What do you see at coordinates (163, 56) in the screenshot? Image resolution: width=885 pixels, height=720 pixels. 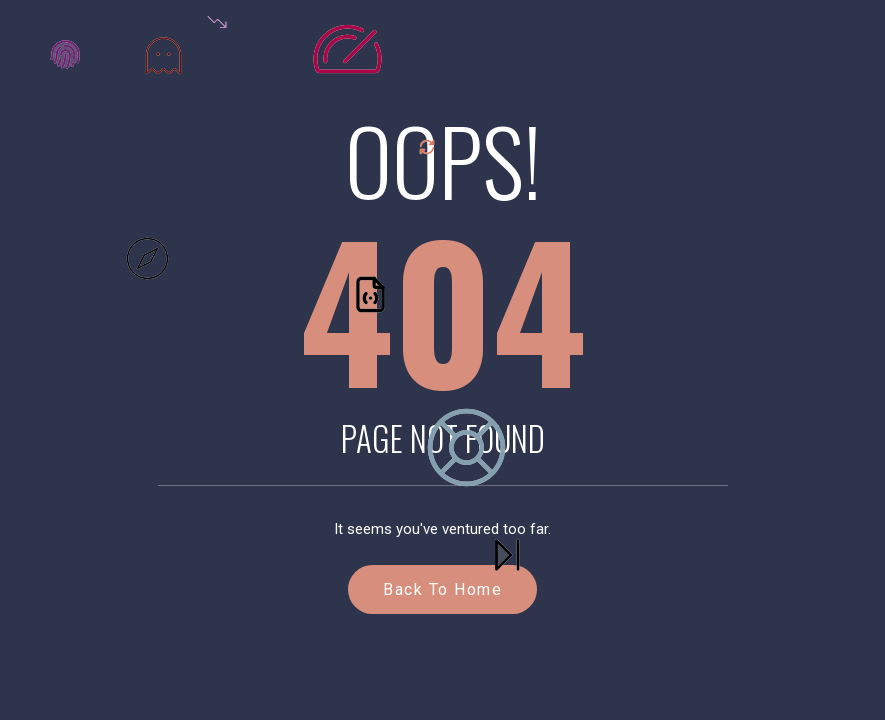 I see `toggle ghost mode or invisible status` at bounding box center [163, 56].